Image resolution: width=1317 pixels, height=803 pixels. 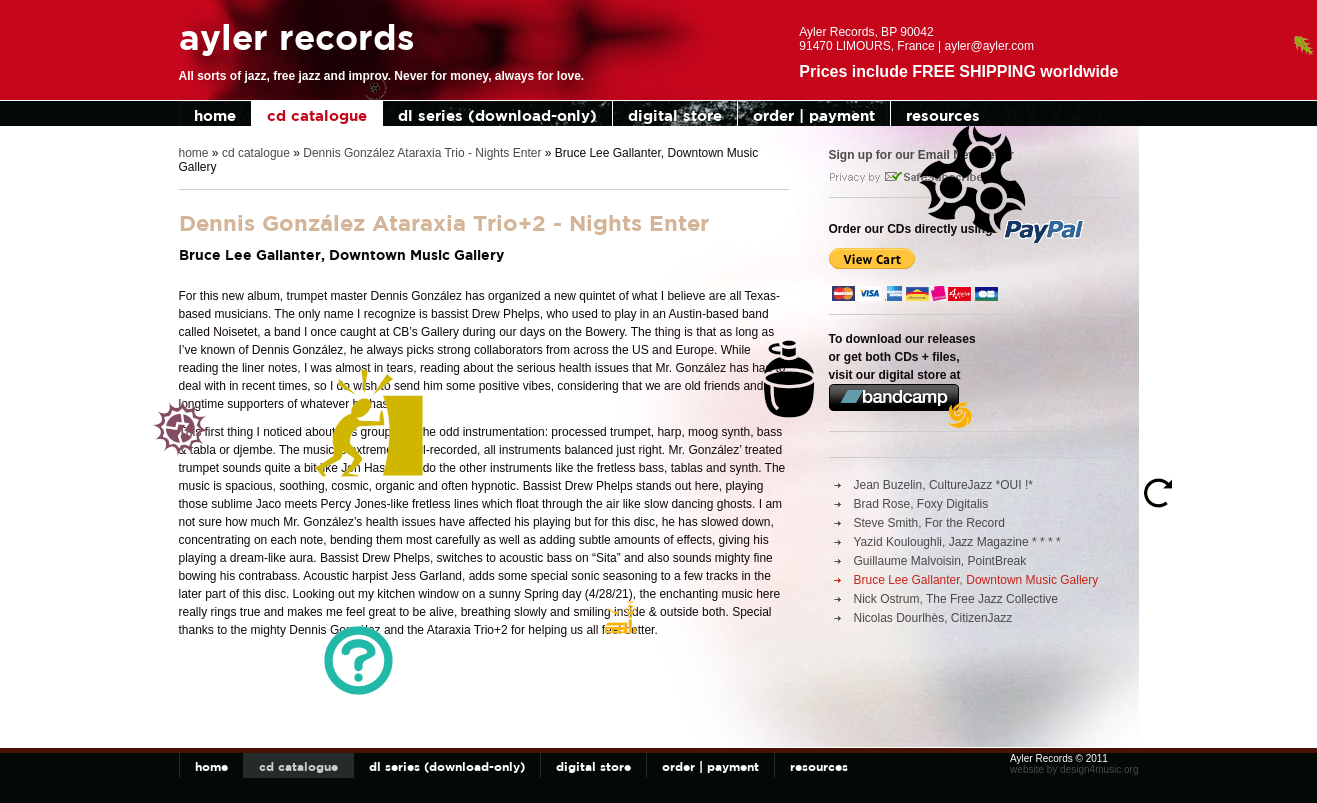 I want to click on access help or support documentation, so click(x=358, y=660).